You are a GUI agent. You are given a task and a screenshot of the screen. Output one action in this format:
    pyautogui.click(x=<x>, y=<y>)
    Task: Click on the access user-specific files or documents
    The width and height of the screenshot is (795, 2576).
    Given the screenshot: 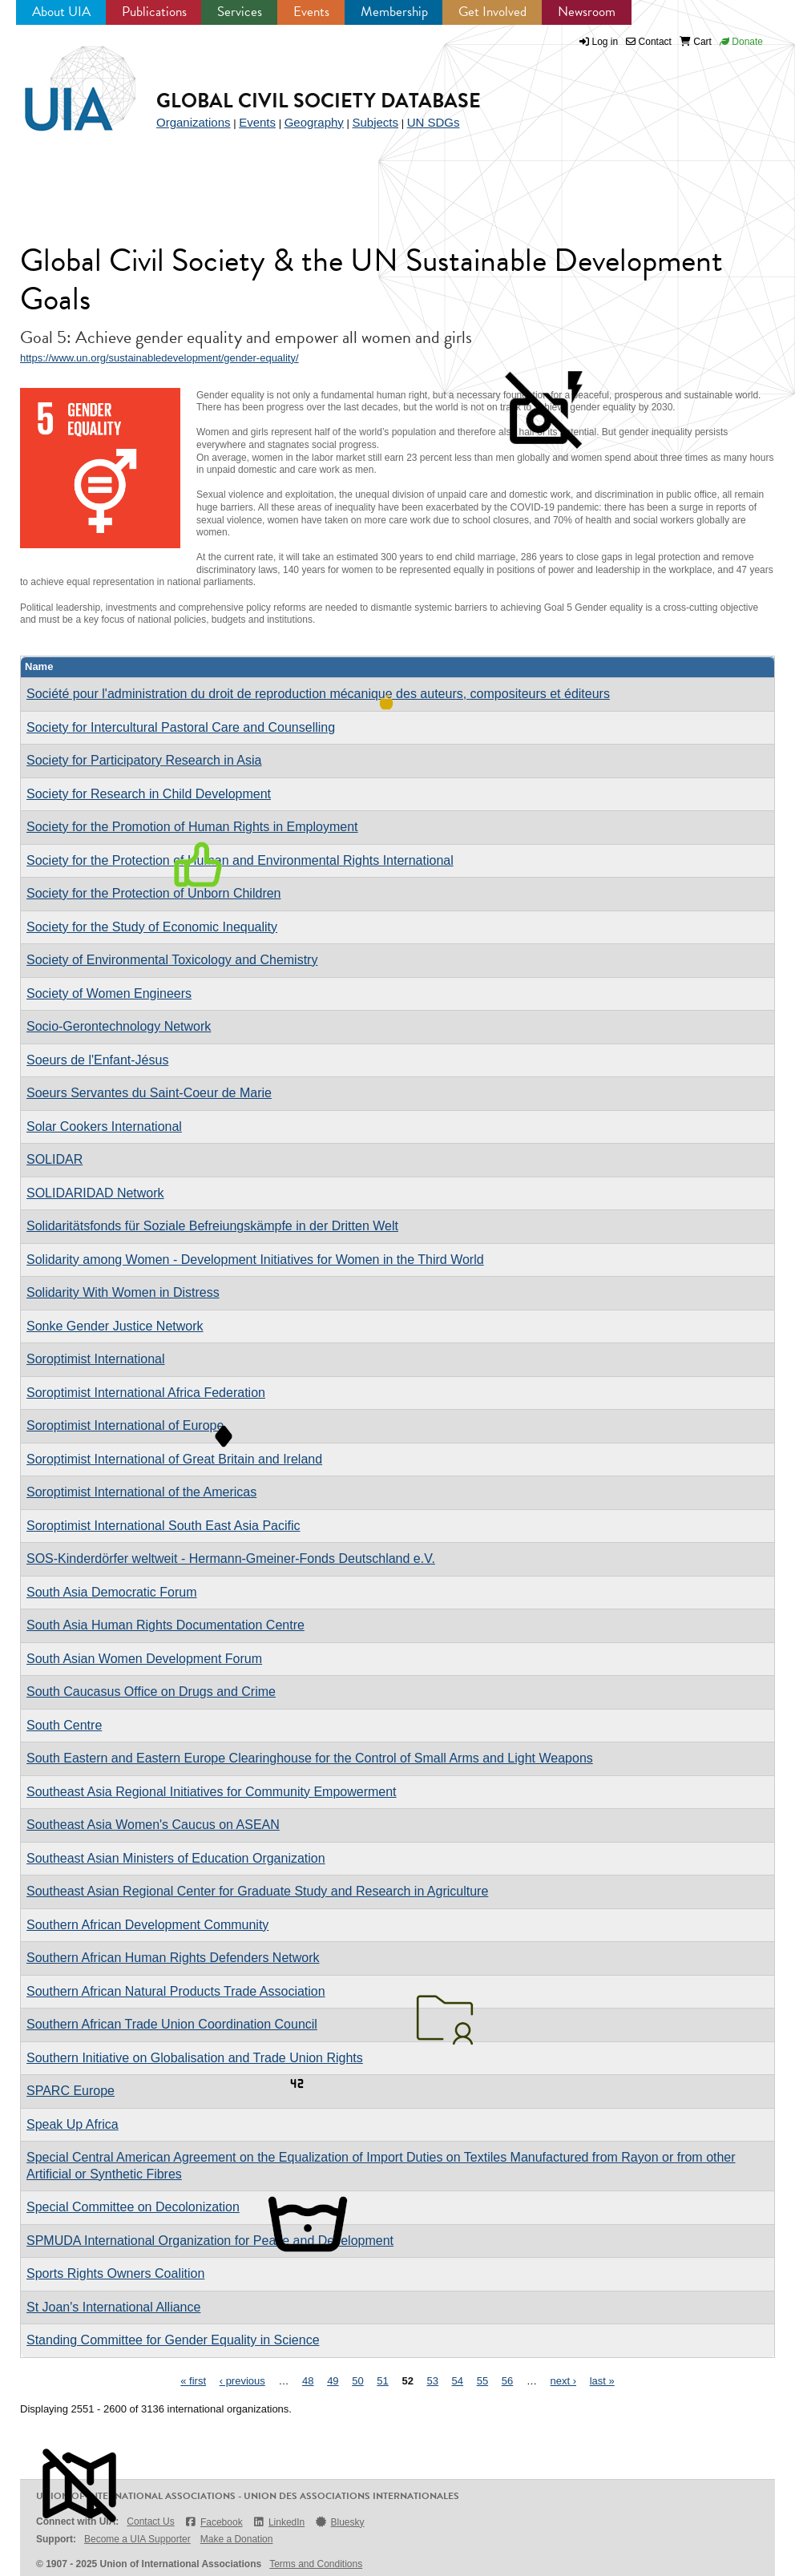 What is the action you would take?
    pyautogui.click(x=445, y=2017)
    